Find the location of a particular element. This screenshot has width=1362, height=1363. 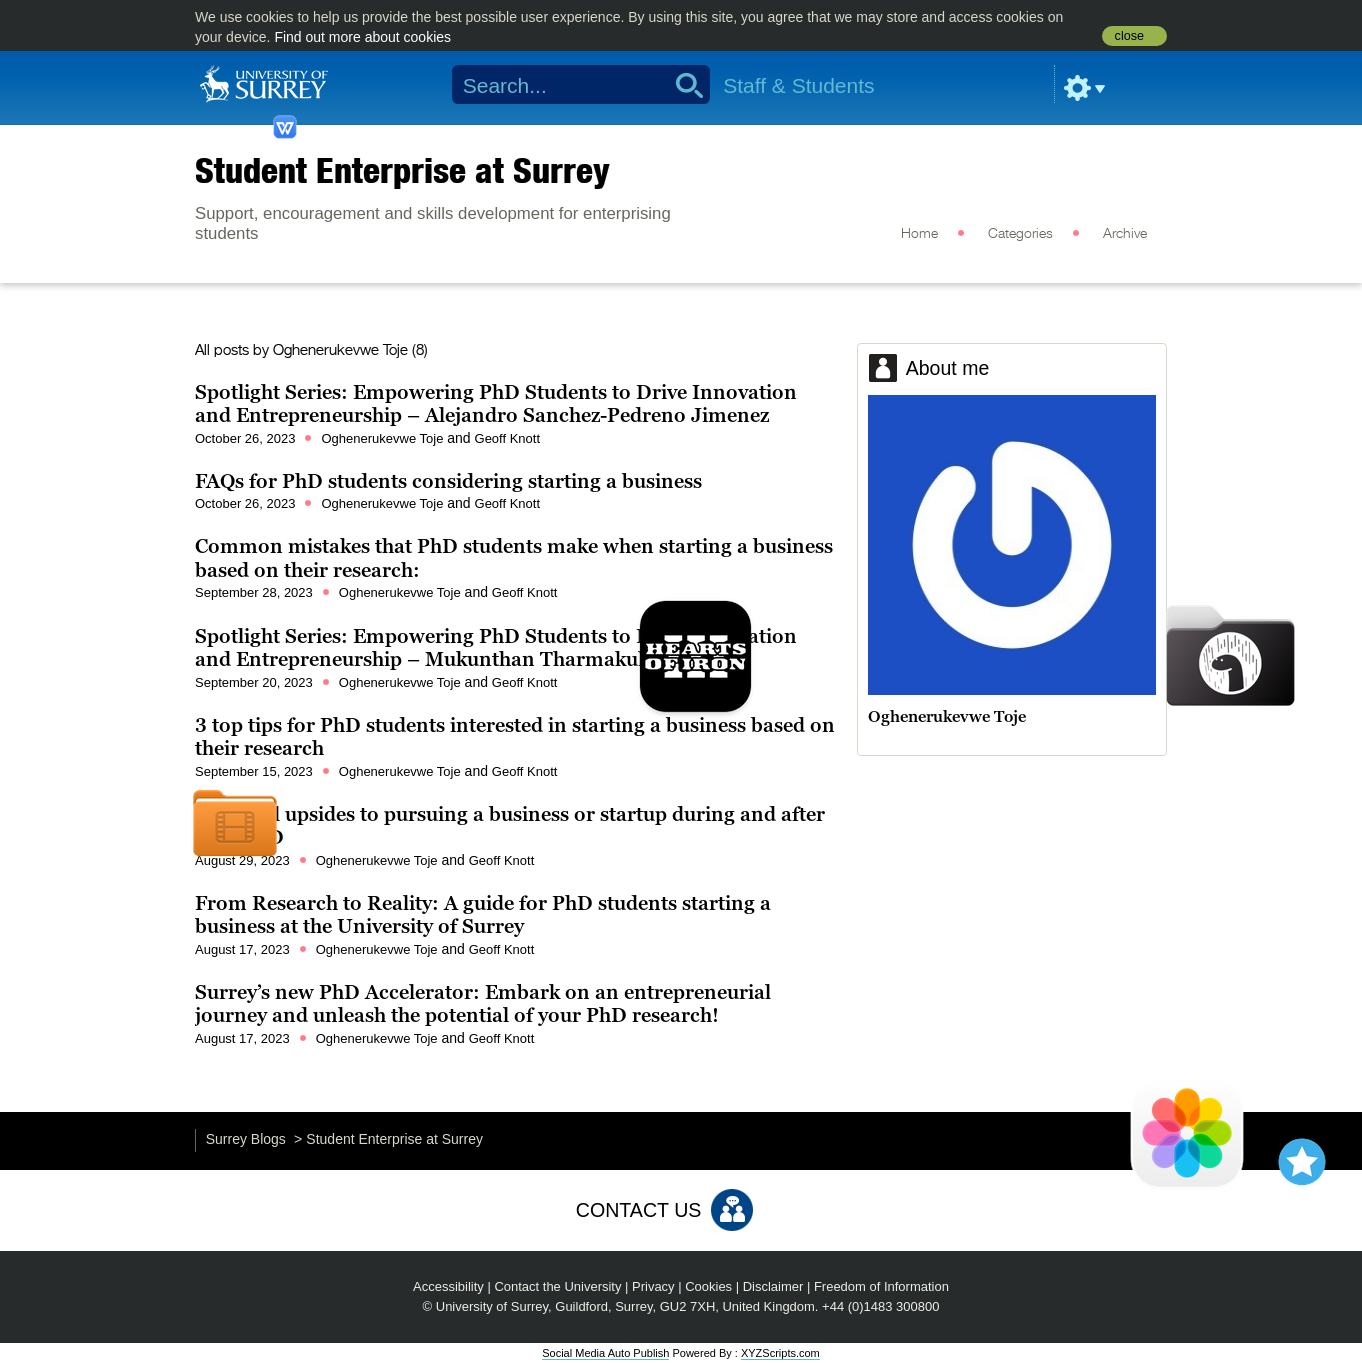

launch Hearts of Iron 3 strategy game is located at coordinates (695, 656).